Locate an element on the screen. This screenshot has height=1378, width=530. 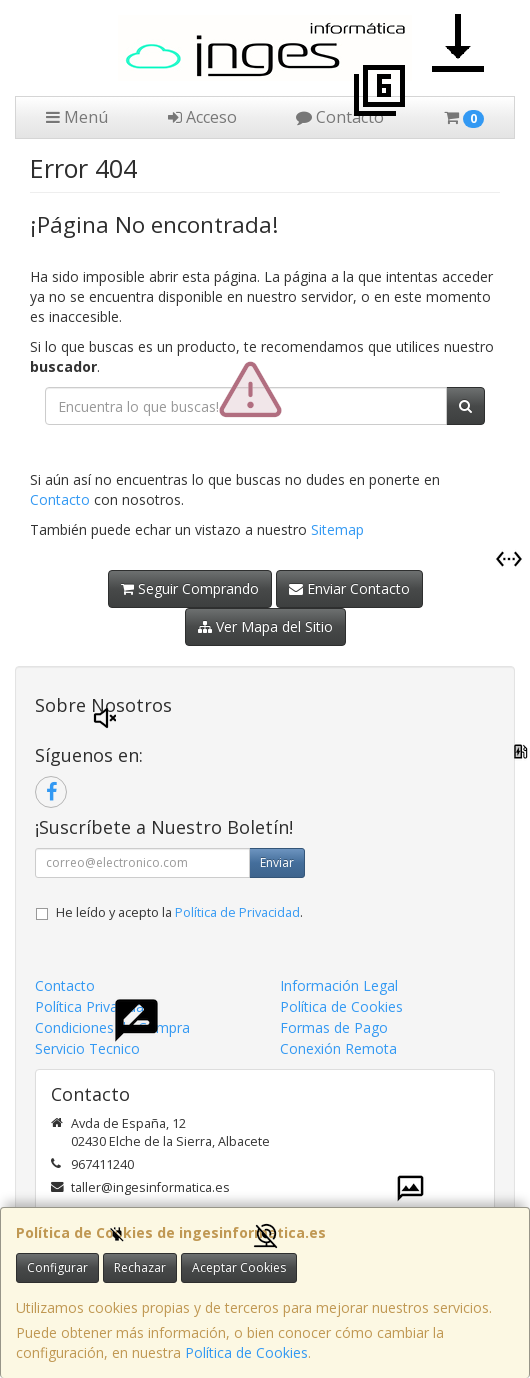
align content to the bottom of a container is located at coordinates (458, 43).